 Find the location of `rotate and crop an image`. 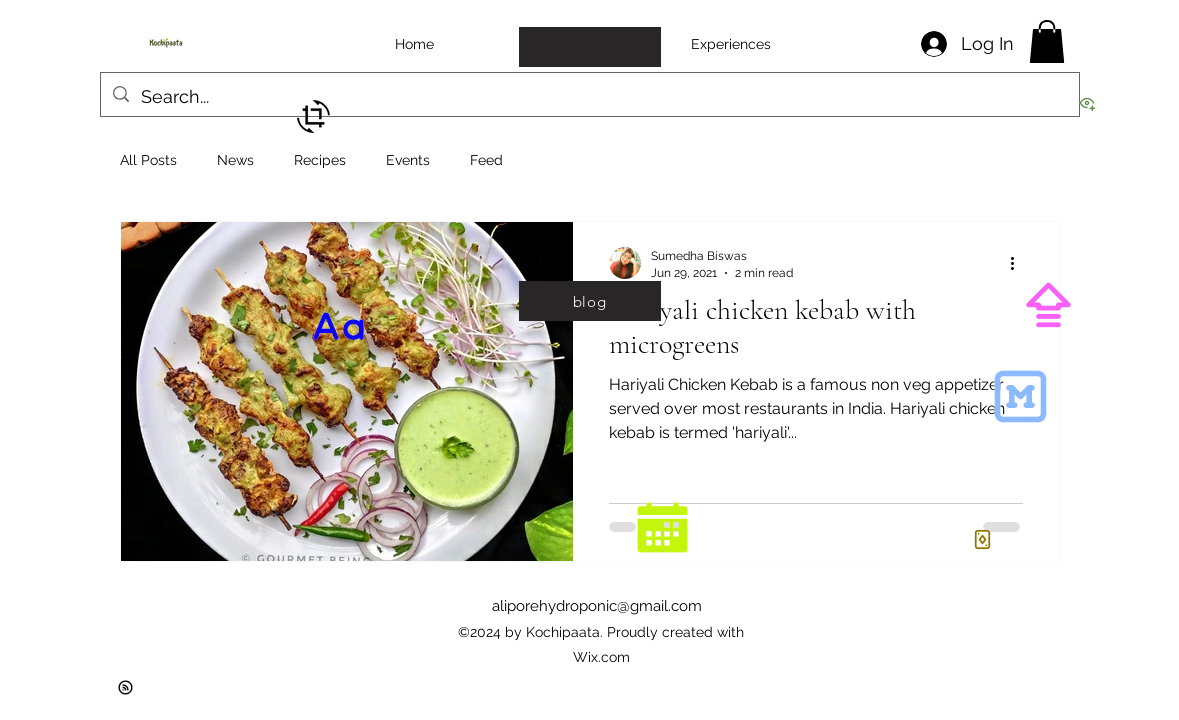

rotate and crop an image is located at coordinates (313, 116).